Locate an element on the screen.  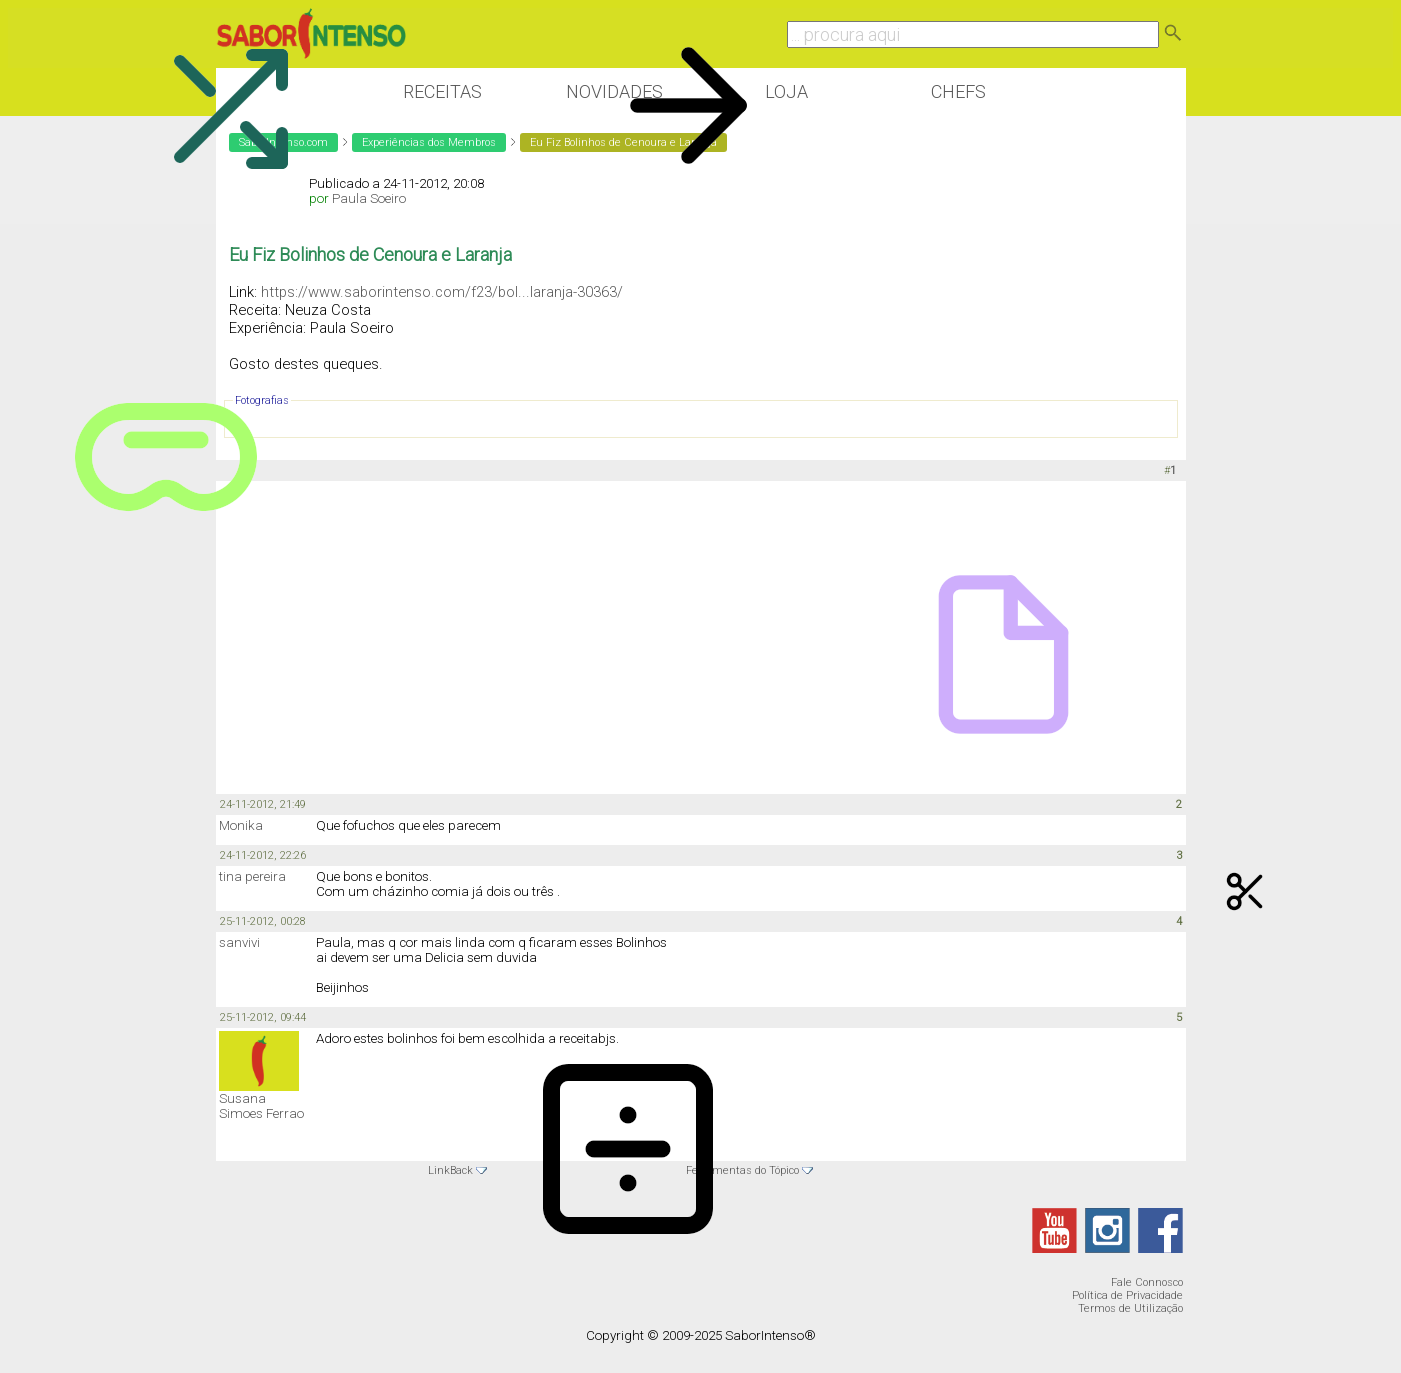
view or open a file is located at coordinates (1003, 654).